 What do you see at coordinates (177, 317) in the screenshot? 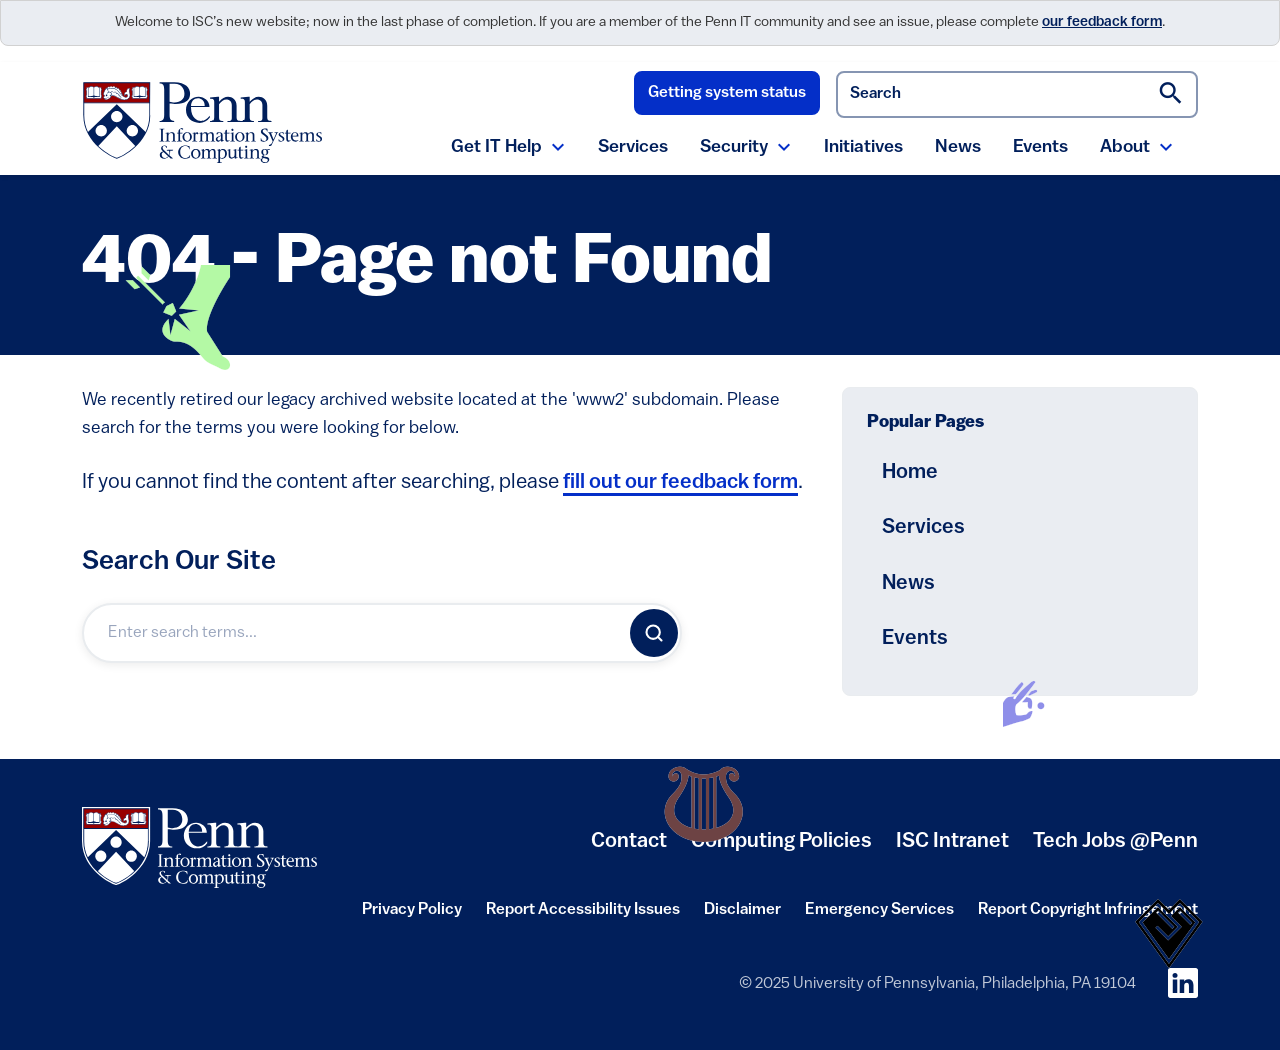
I see `indicates a character's weakness or vulnerability` at bounding box center [177, 317].